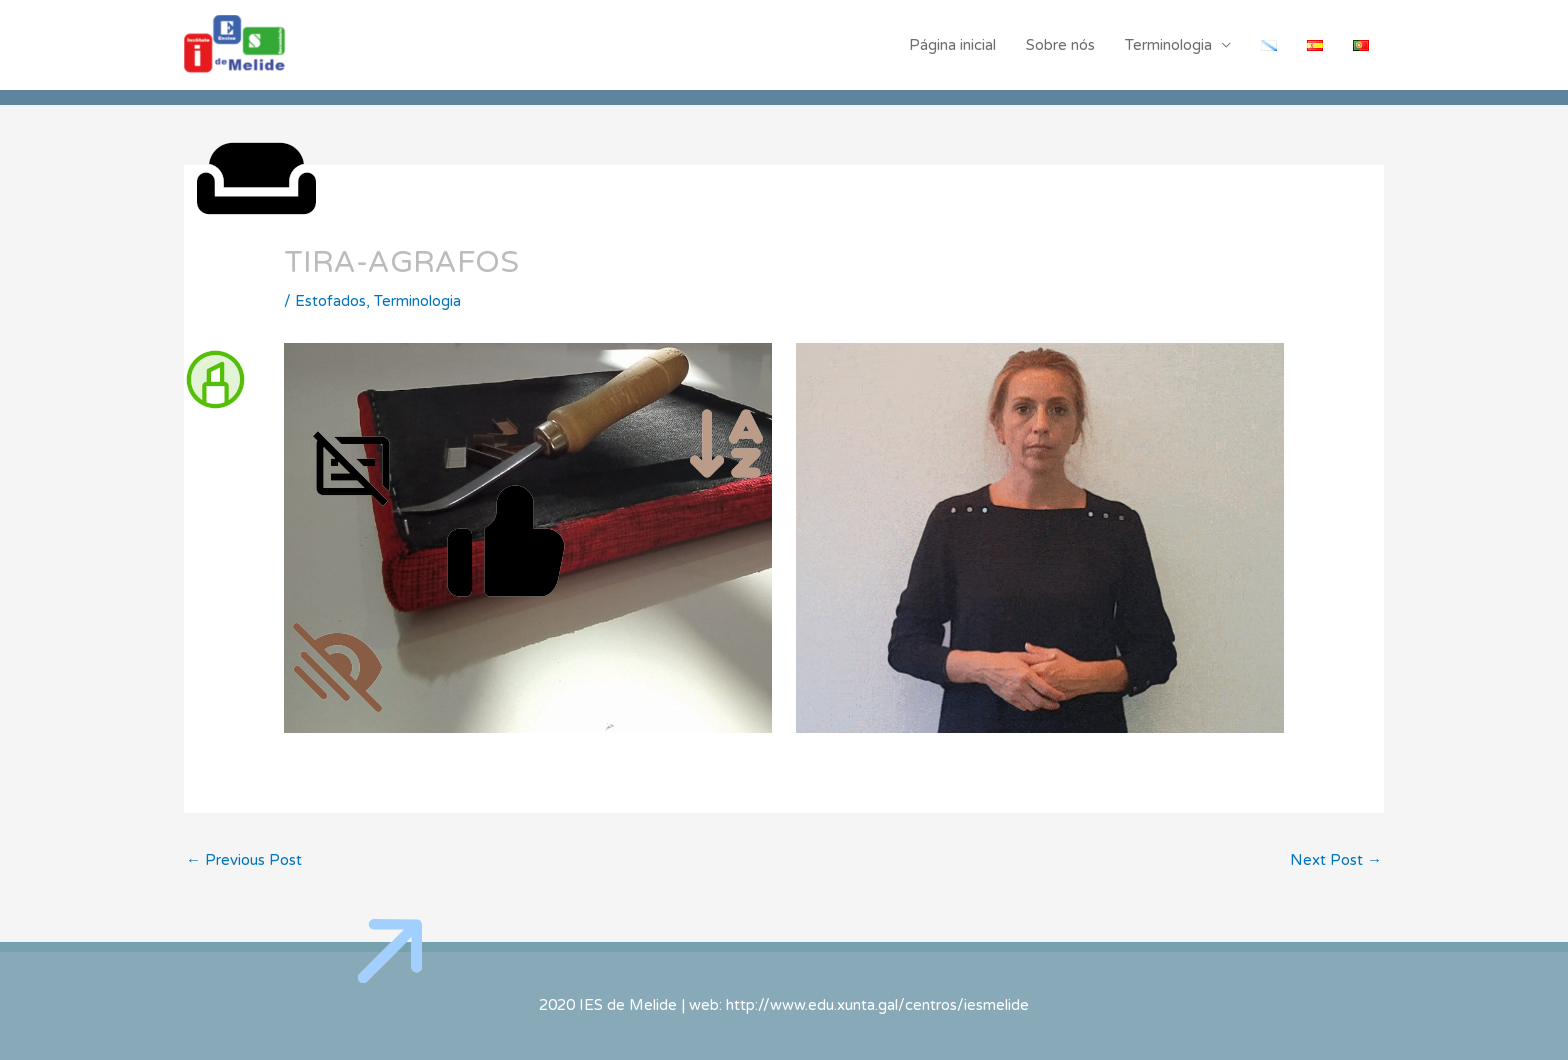  What do you see at coordinates (353, 466) in the screenshot?
I see `turn off subtitles or closed captions` at bounding box center [353, 466].